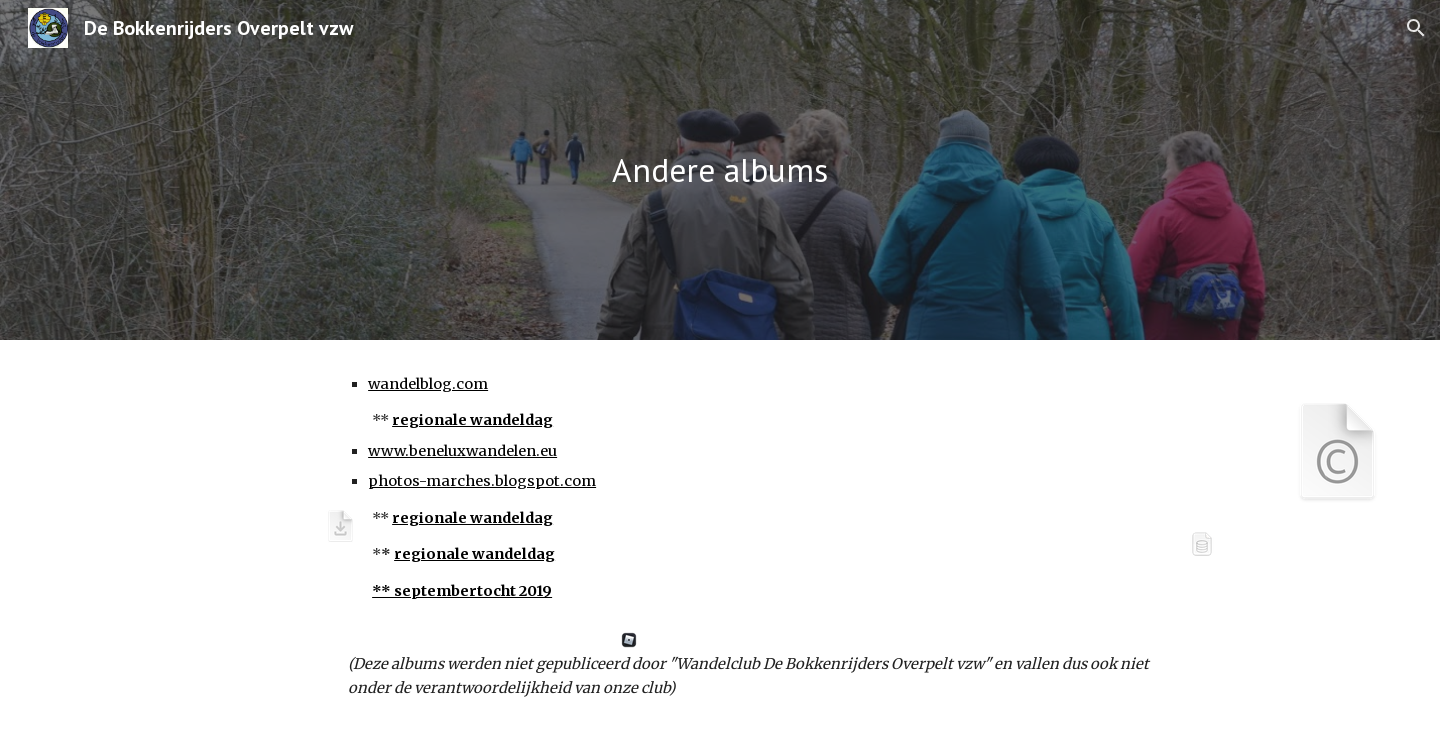 This screenshot has height=733, width=1440. Describe the element at coordinates (1337, 452) in the screenshot. I see `indicates a file currently being copied` at that location.